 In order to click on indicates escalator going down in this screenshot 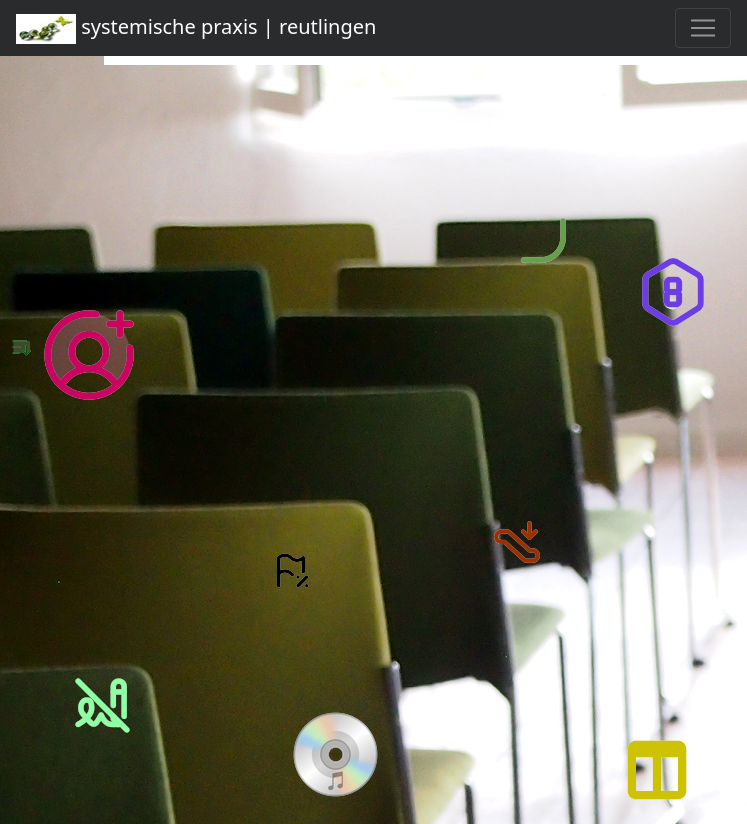, I will do `click(517, 542)`.